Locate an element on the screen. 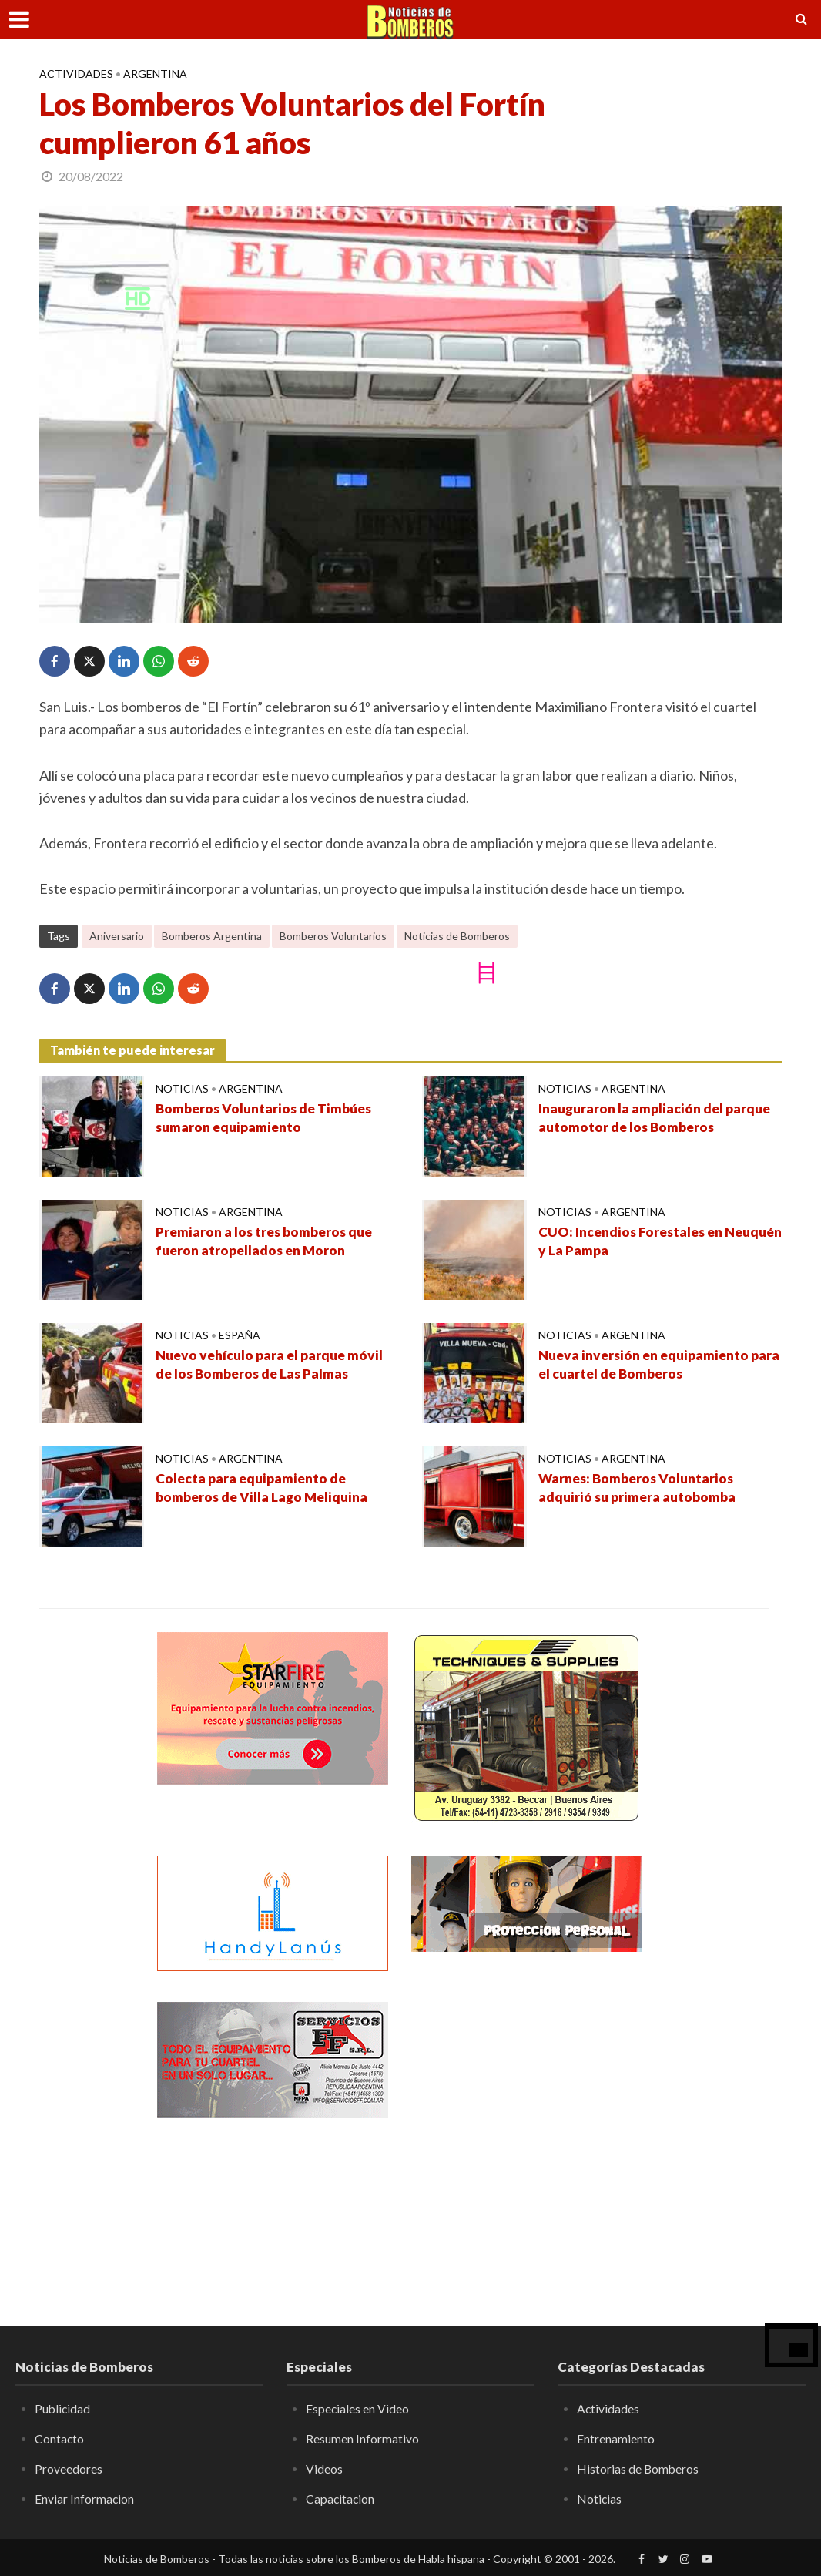 The width and height of the screenshot is (821, 2576). enable picture-in-picture mode is located at coordinates (791, 2345).